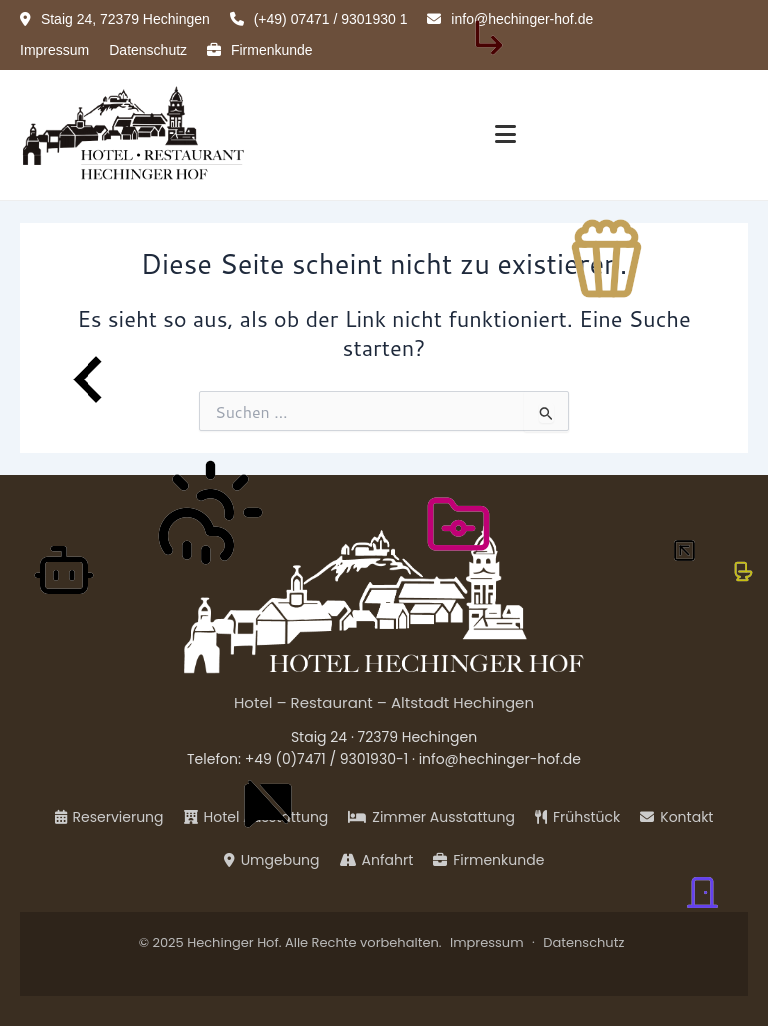  Describe the element at coordinates (268, 802) in the screenshot. I see `mute or disable chat notifications` at that location.